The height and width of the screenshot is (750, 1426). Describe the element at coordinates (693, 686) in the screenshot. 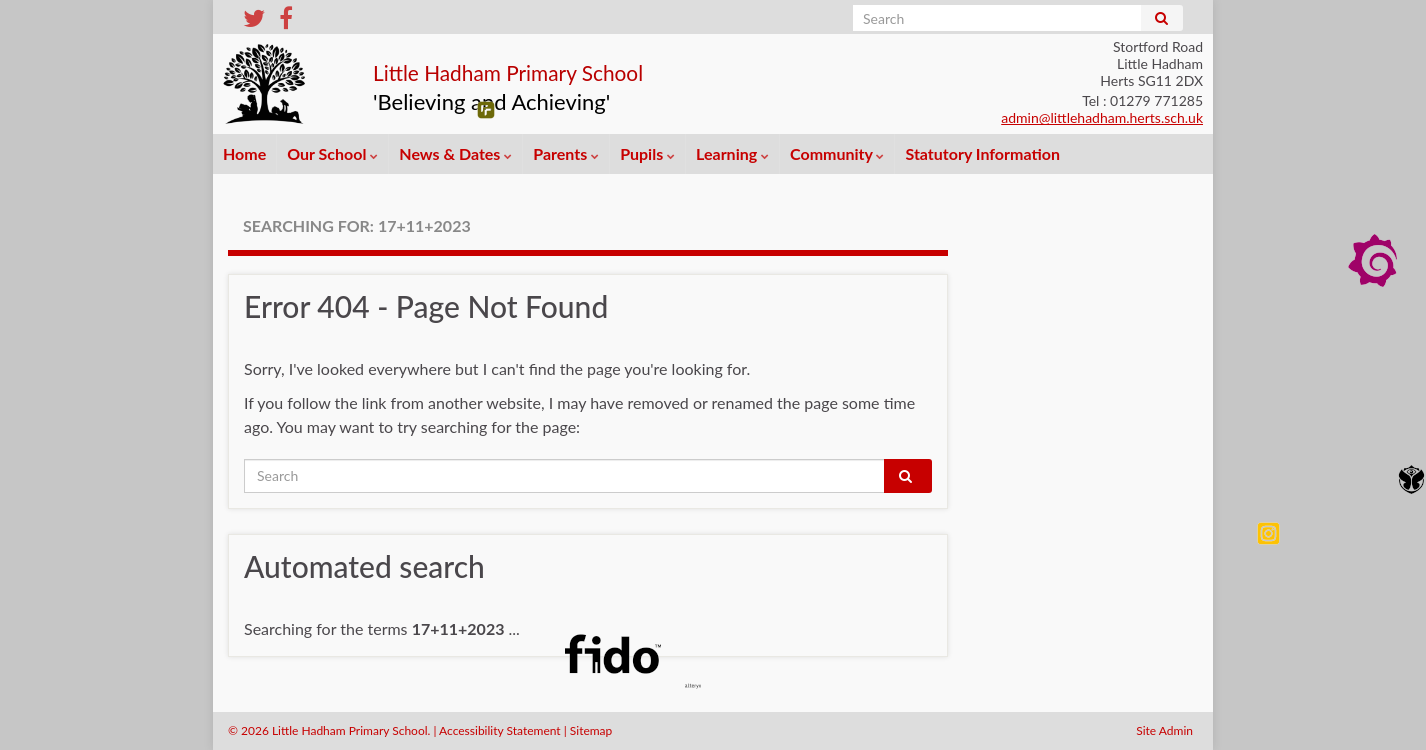

I see `alteryx logo - link to alteryx data analytics platform` at that location.